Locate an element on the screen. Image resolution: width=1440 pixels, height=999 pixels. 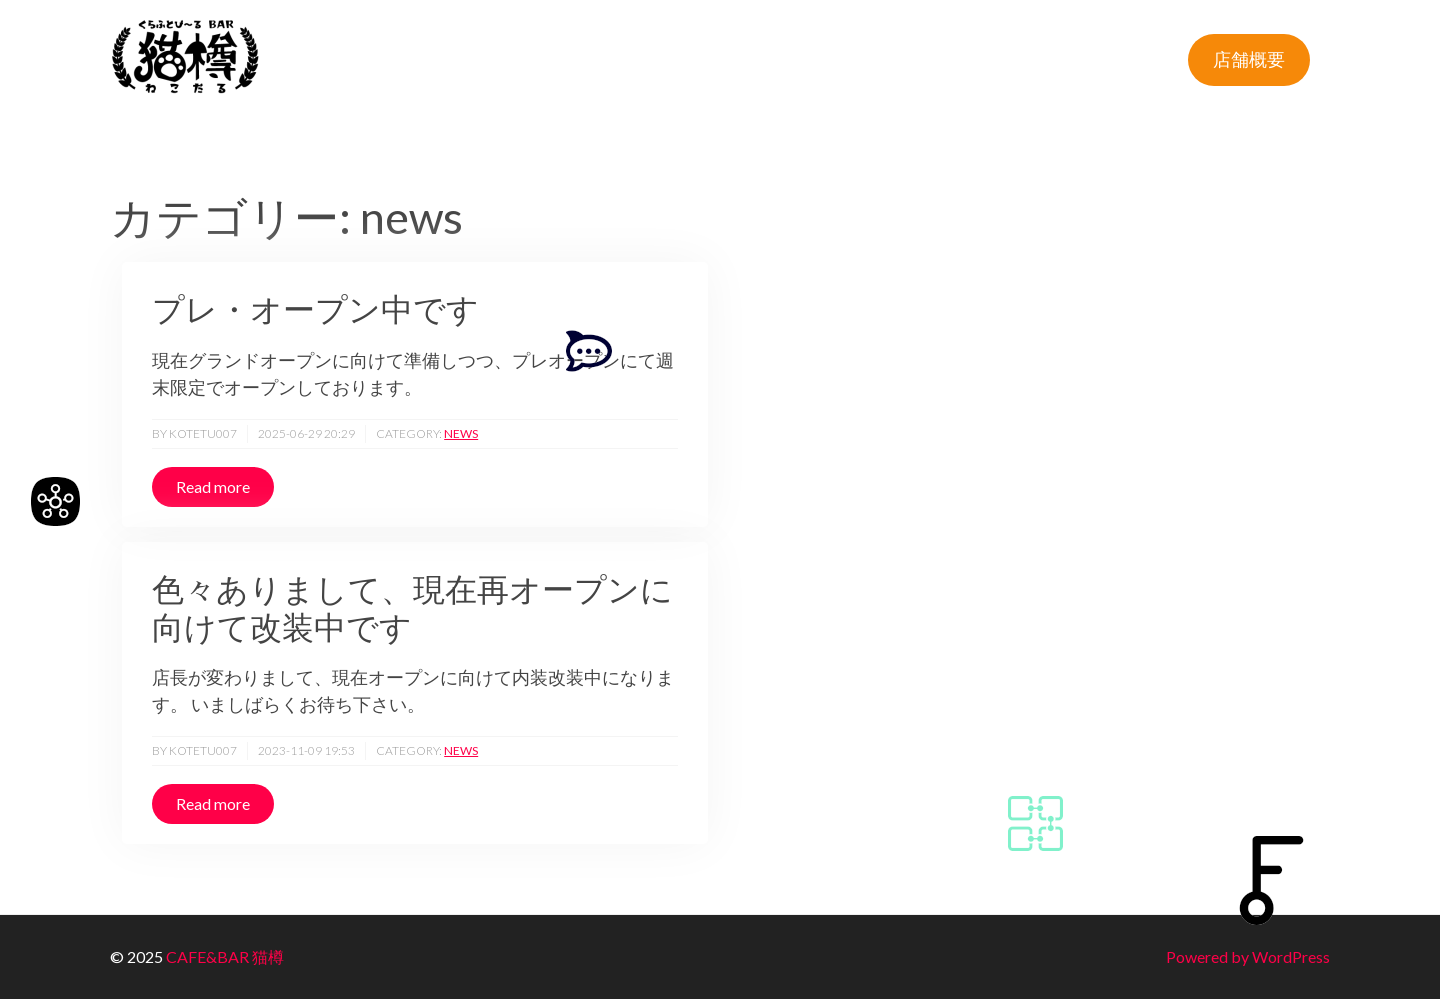
open the SmartThings app is located at coordinates (55, 501).